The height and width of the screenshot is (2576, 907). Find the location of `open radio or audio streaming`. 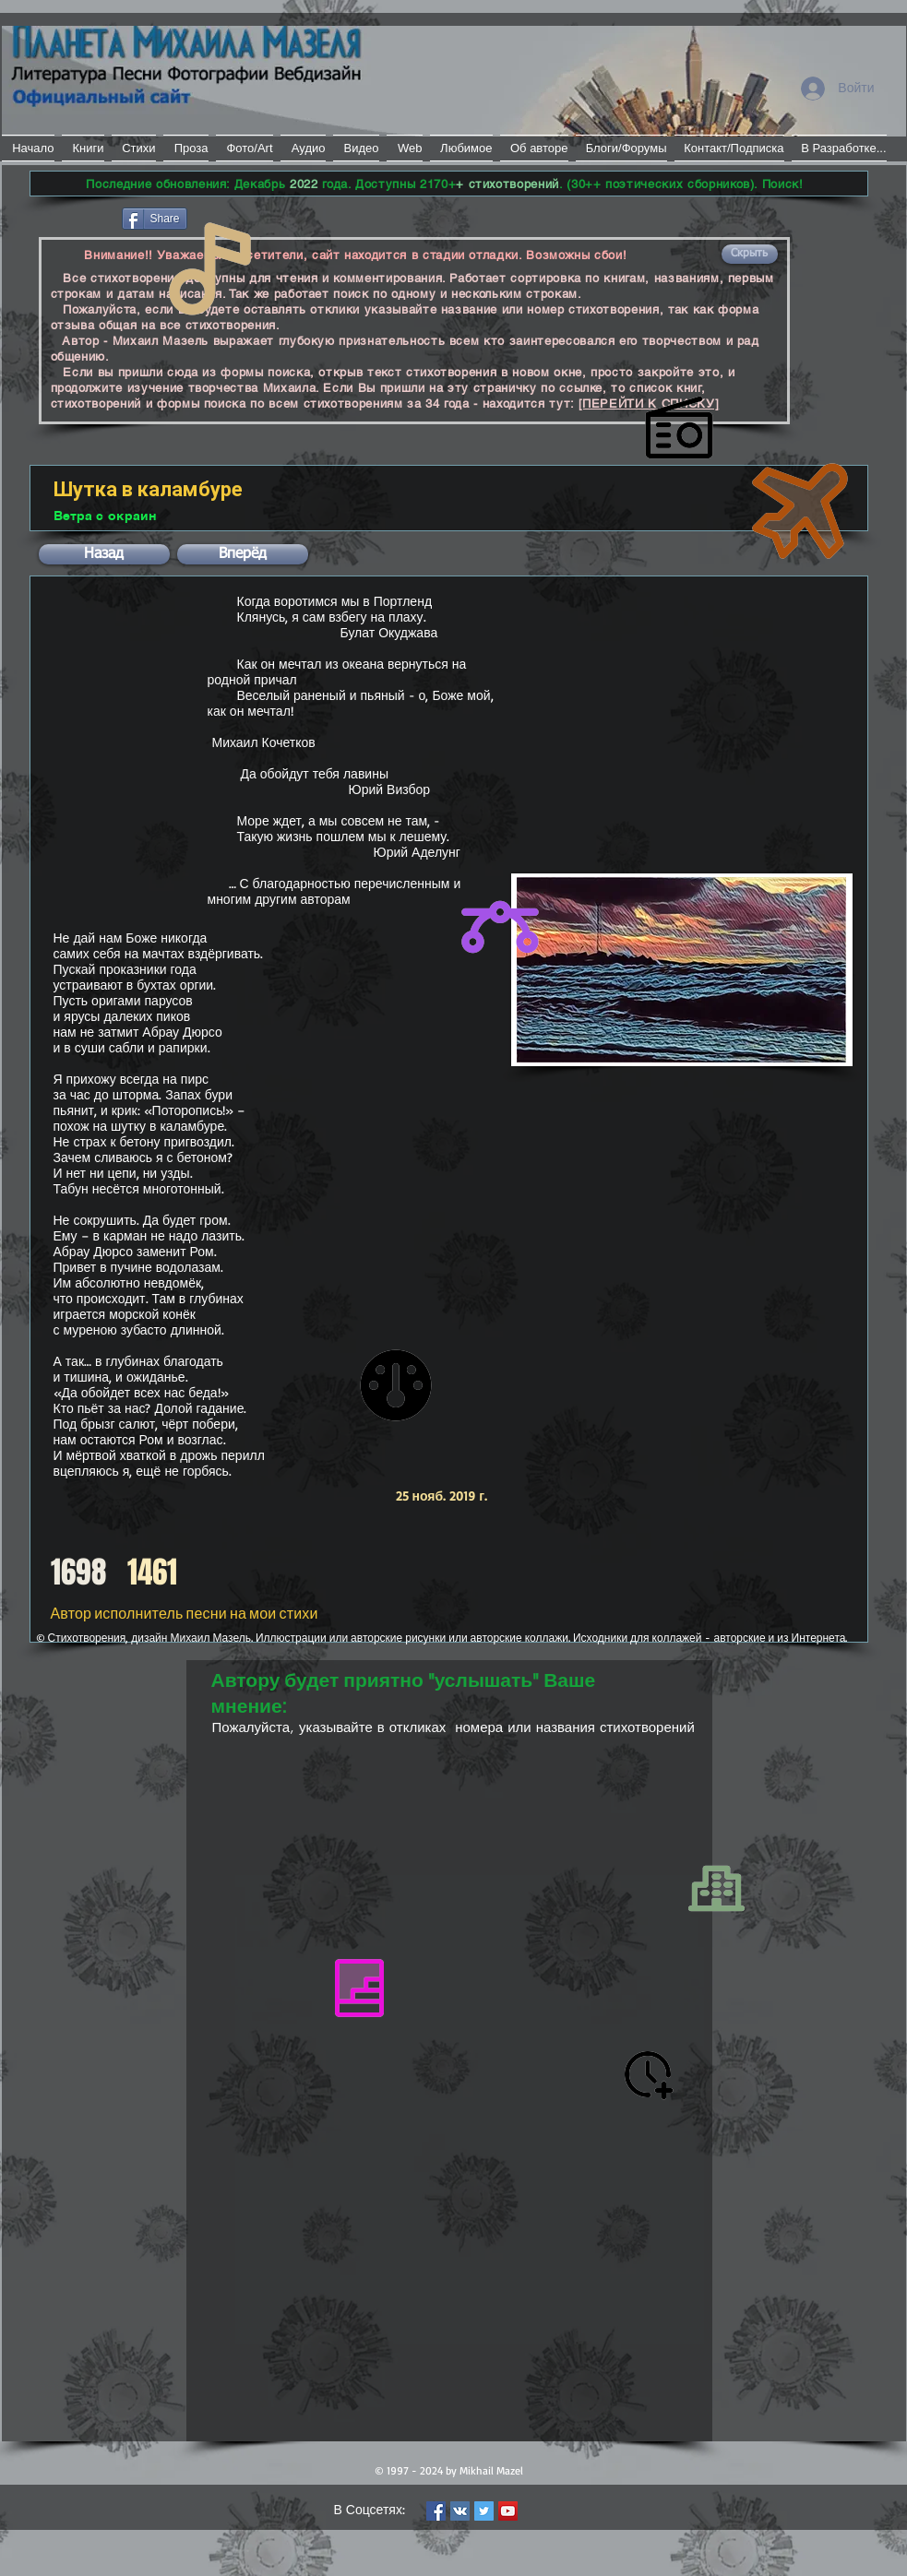

open radio or audio streaming is located at coordinates (679, 433).